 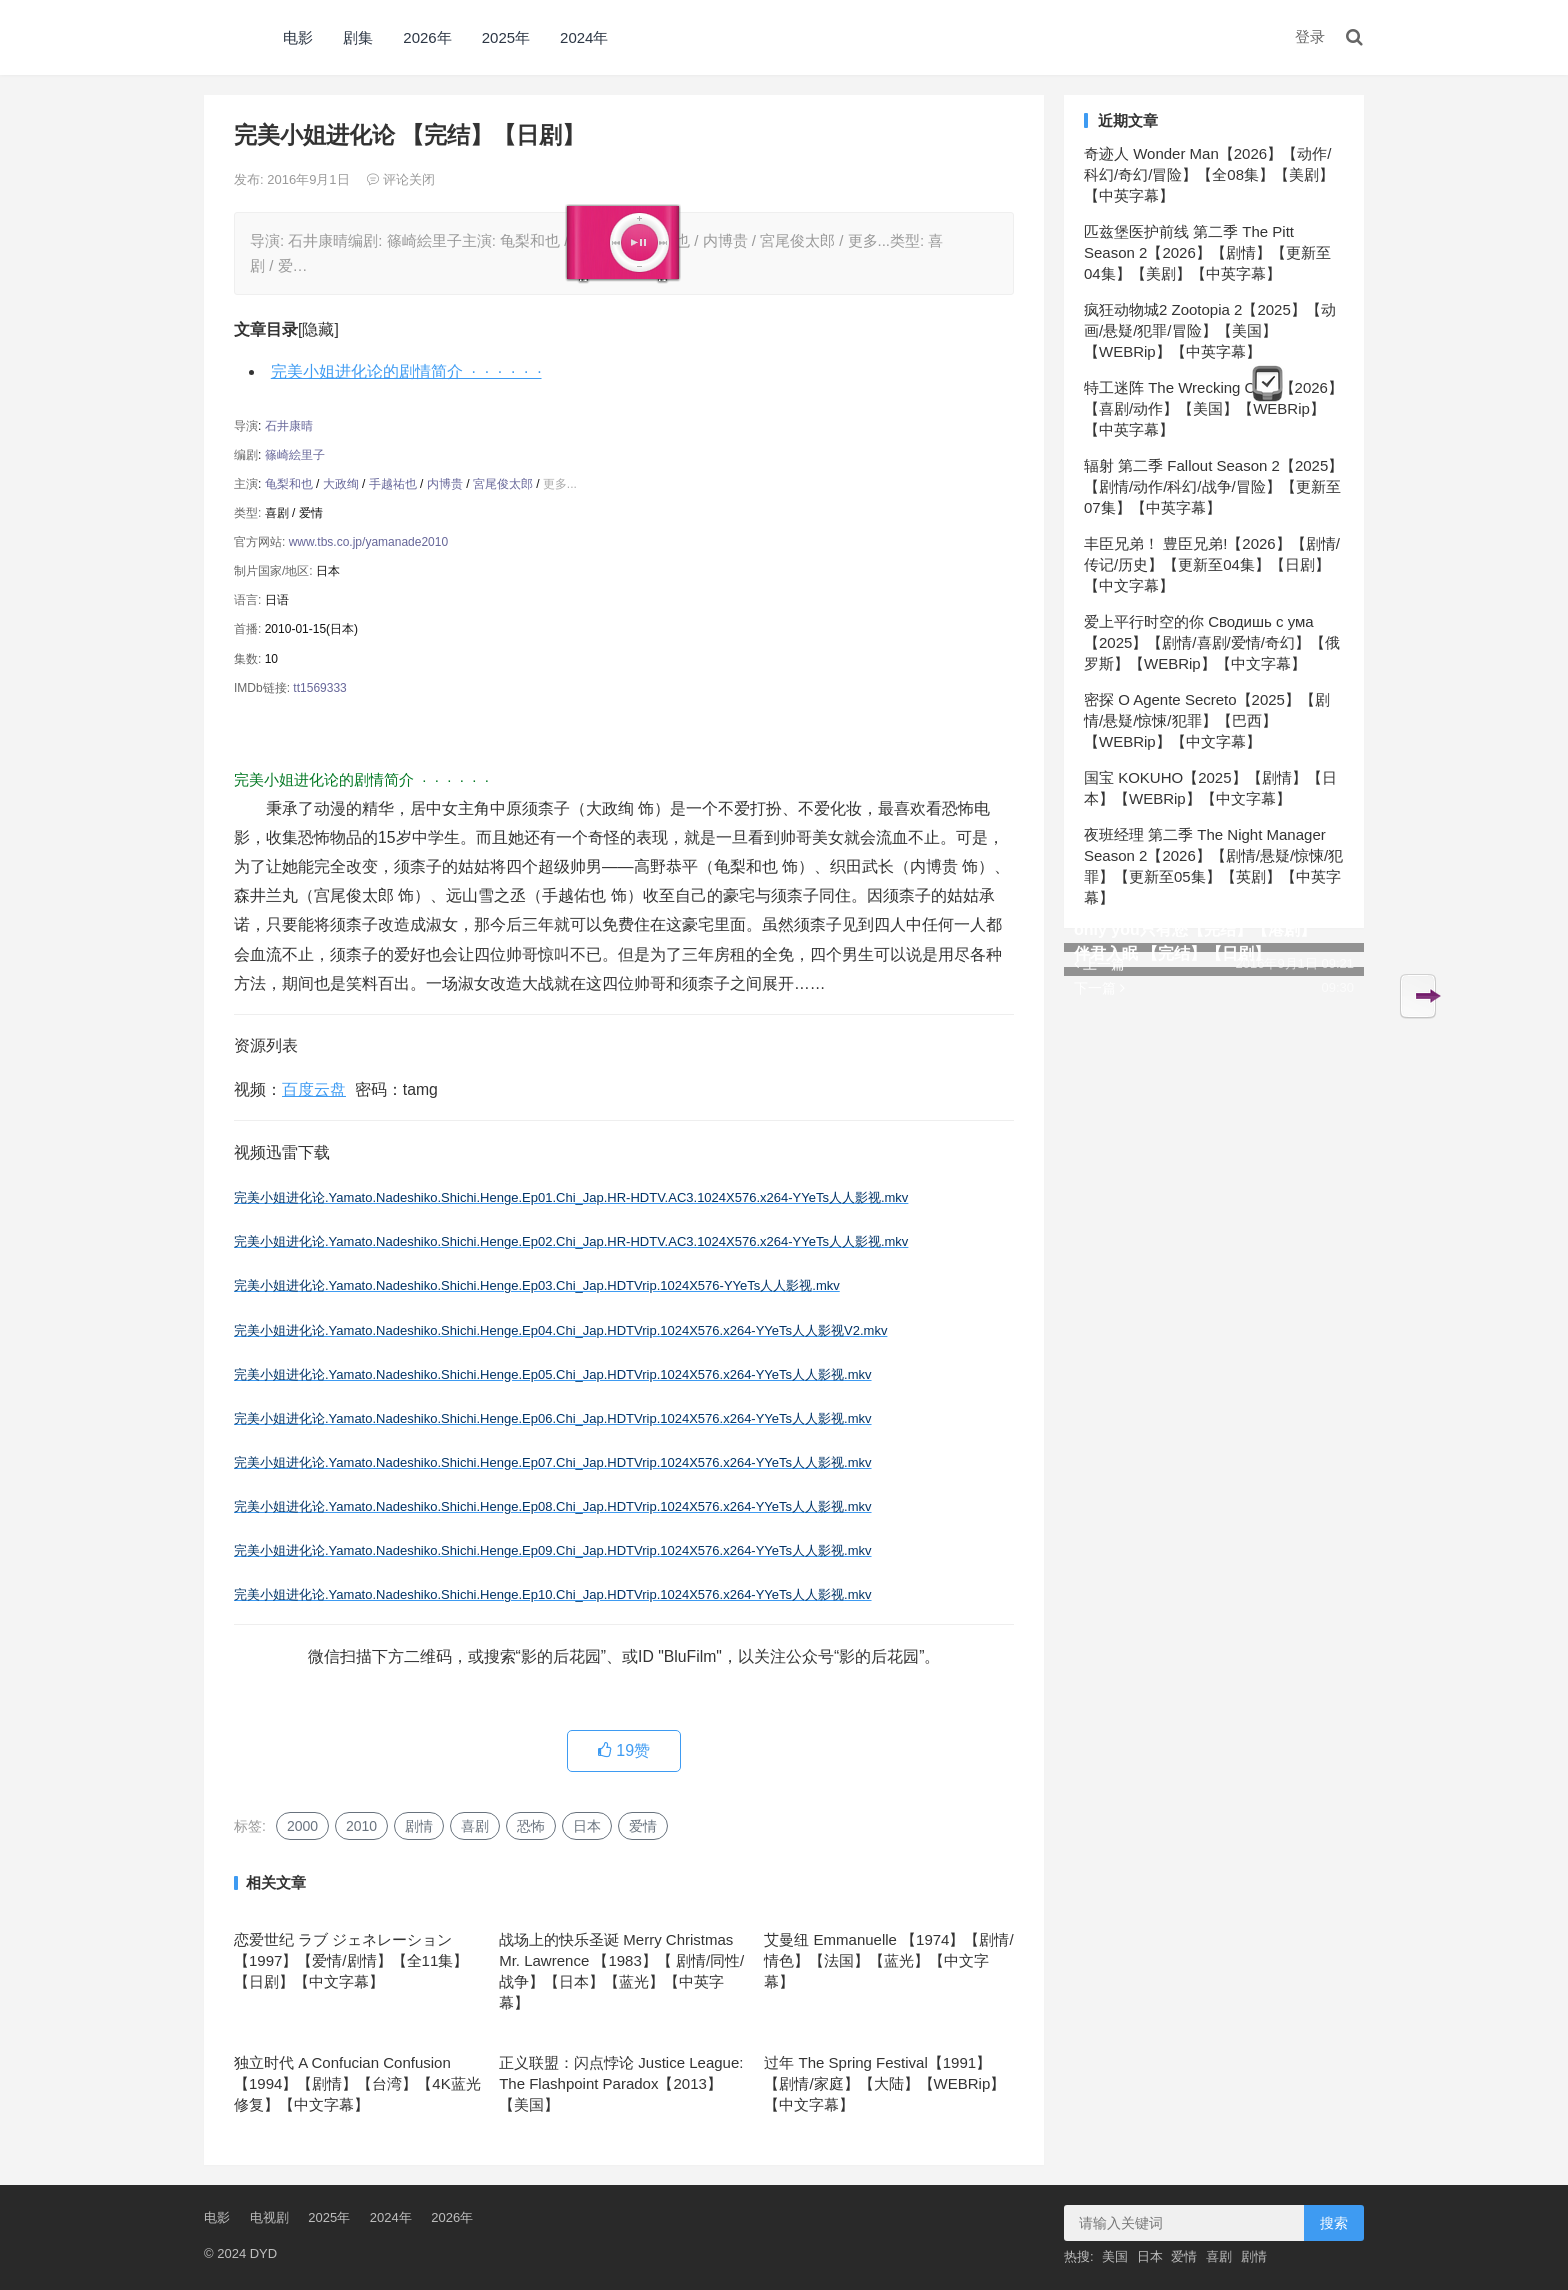 I want to click on open Things 3 task management app, so click(x=1267, y=383).